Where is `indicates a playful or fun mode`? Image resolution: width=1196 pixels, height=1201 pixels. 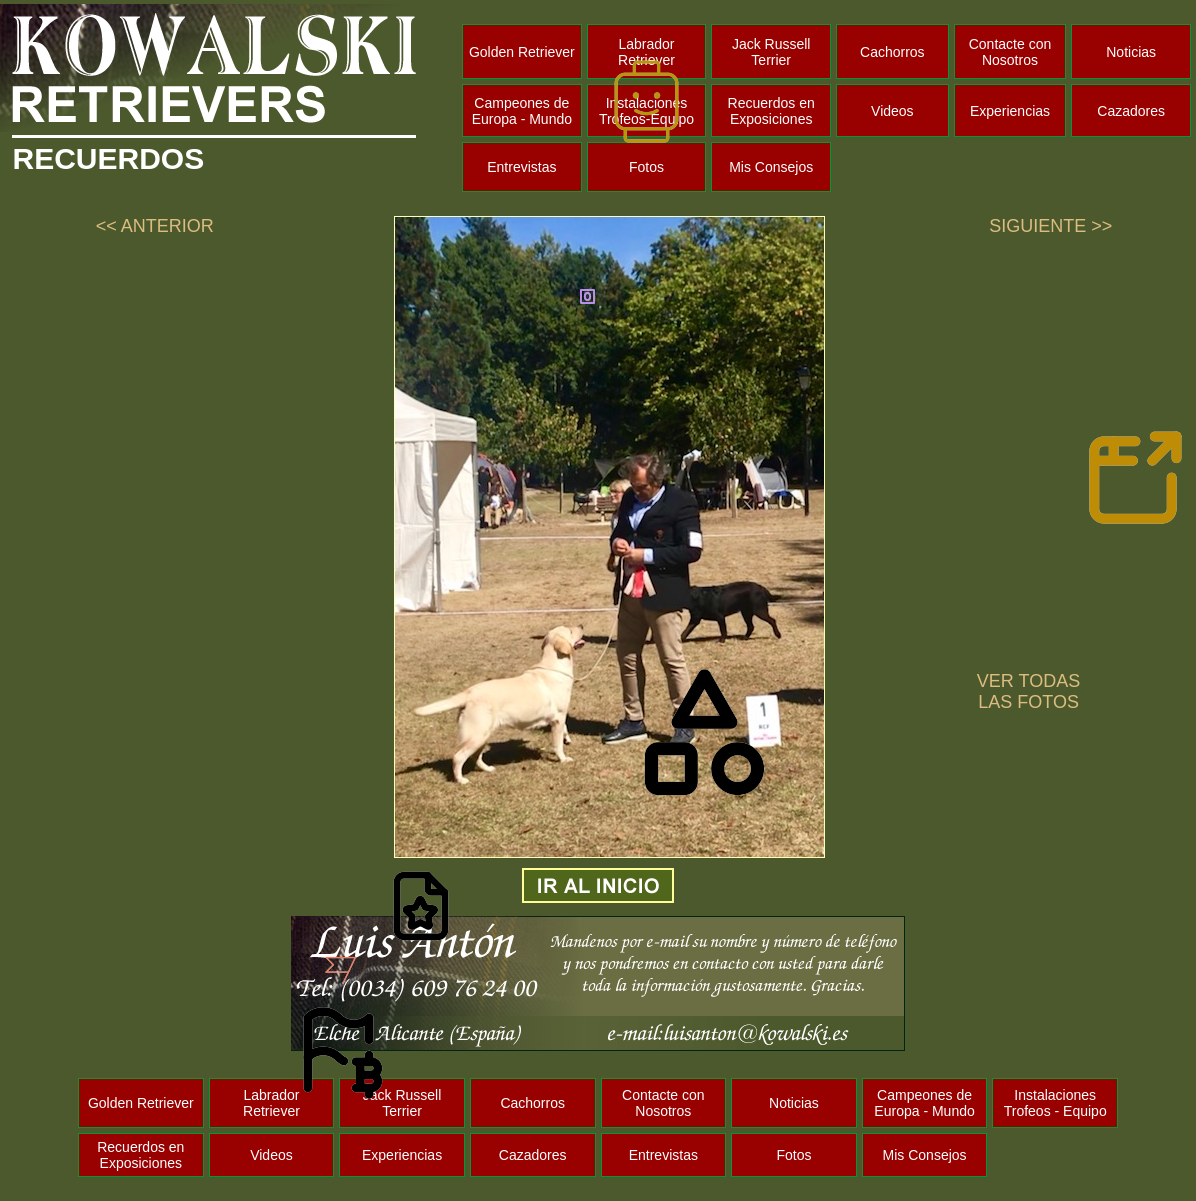
indicates a playful or fun mode is located at coordinates (646, 101).